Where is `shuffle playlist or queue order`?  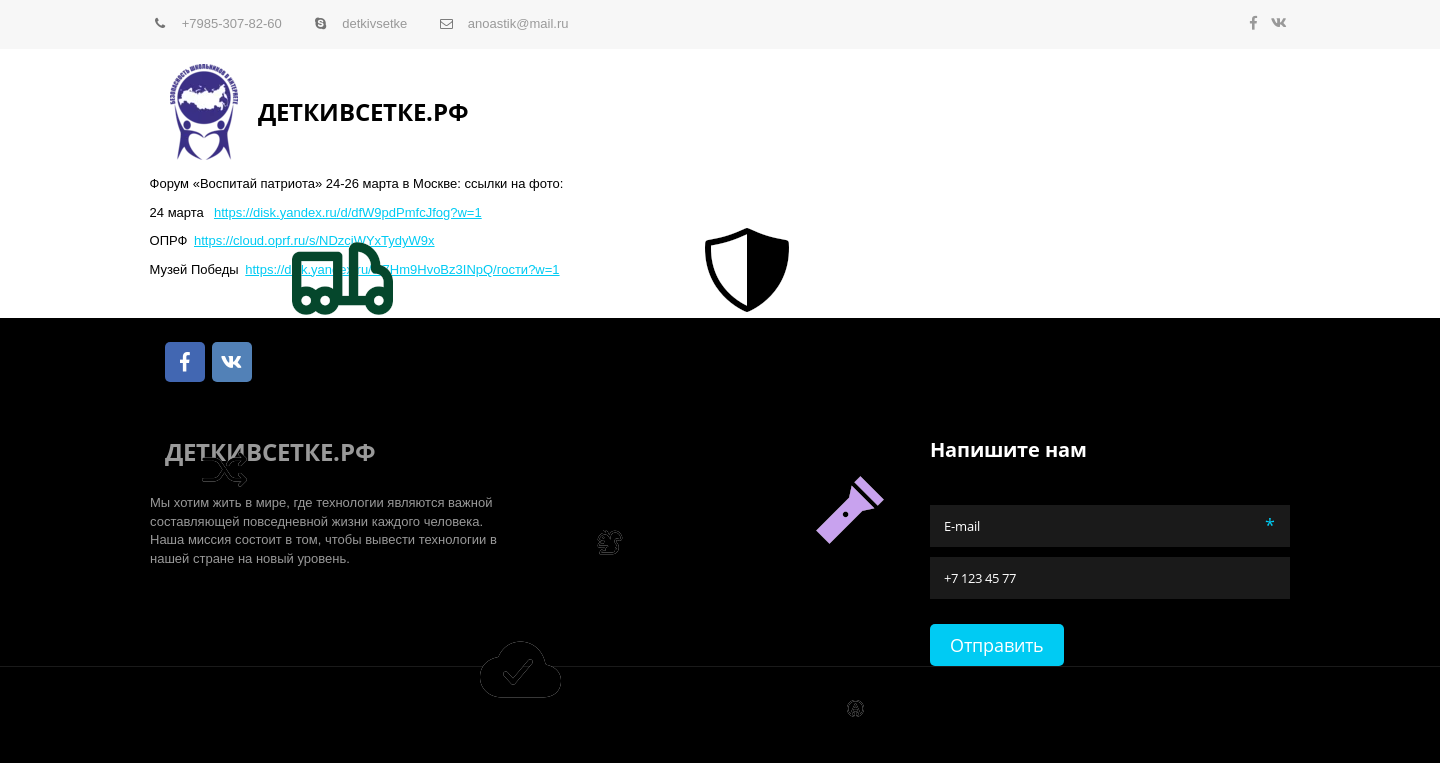
shuffle playlist or queue order is located at coordinates (224, 469).